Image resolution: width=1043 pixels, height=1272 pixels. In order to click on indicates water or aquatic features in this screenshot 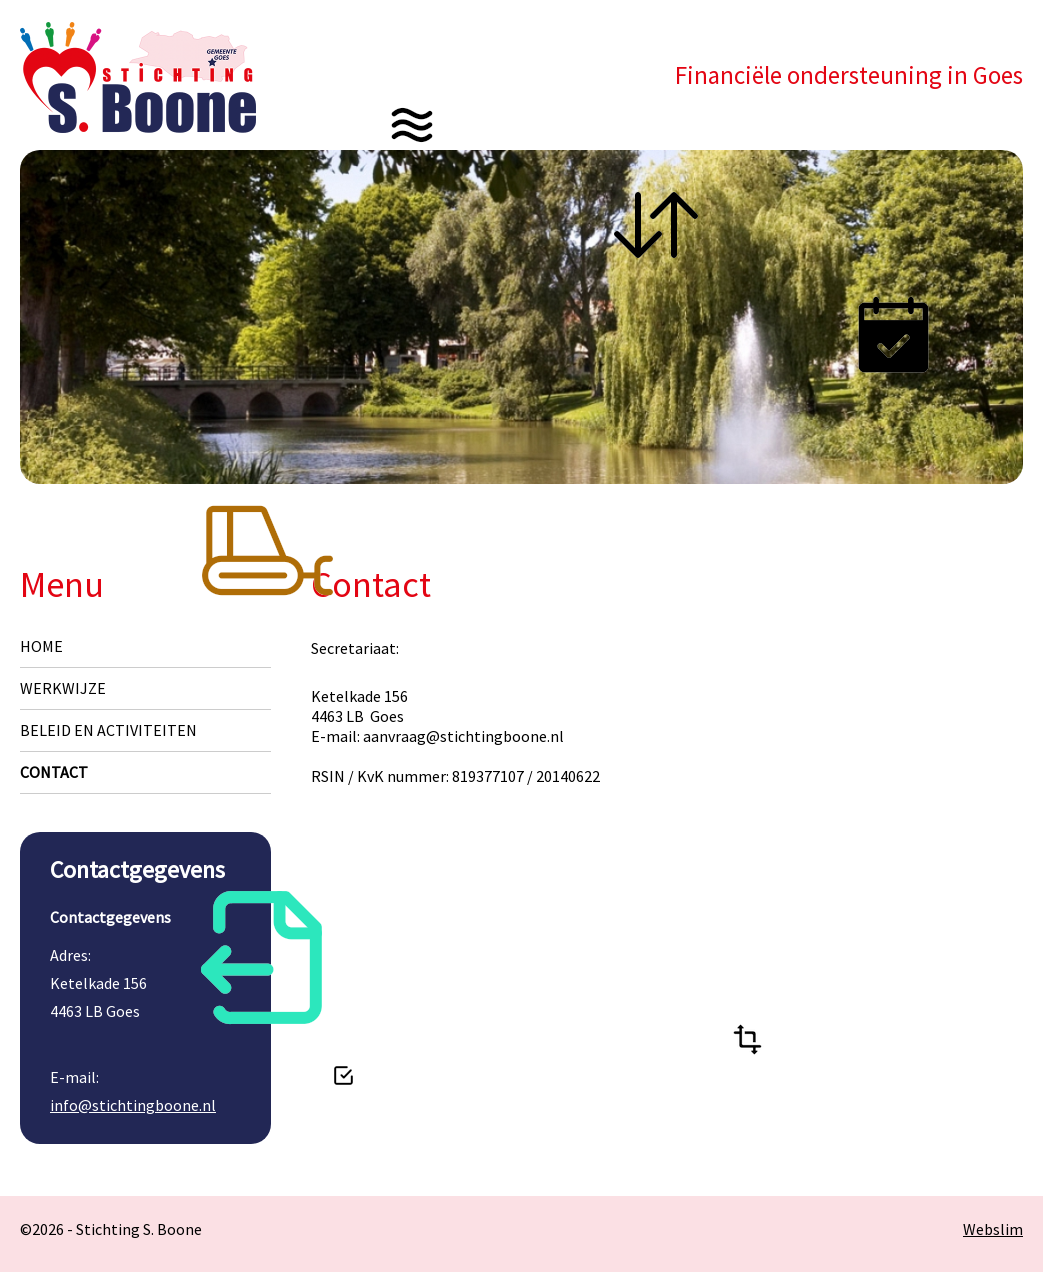, I will do `click(412, 125)`.